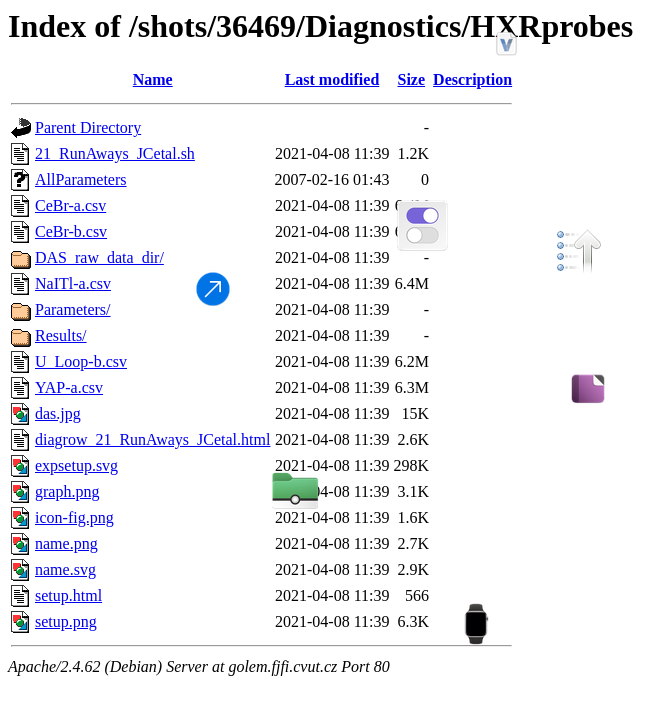  What do you see at coordinates (422, 225) in the screenshot?
I see `open desktop preferences or settings` at bounding box center [422, 225].